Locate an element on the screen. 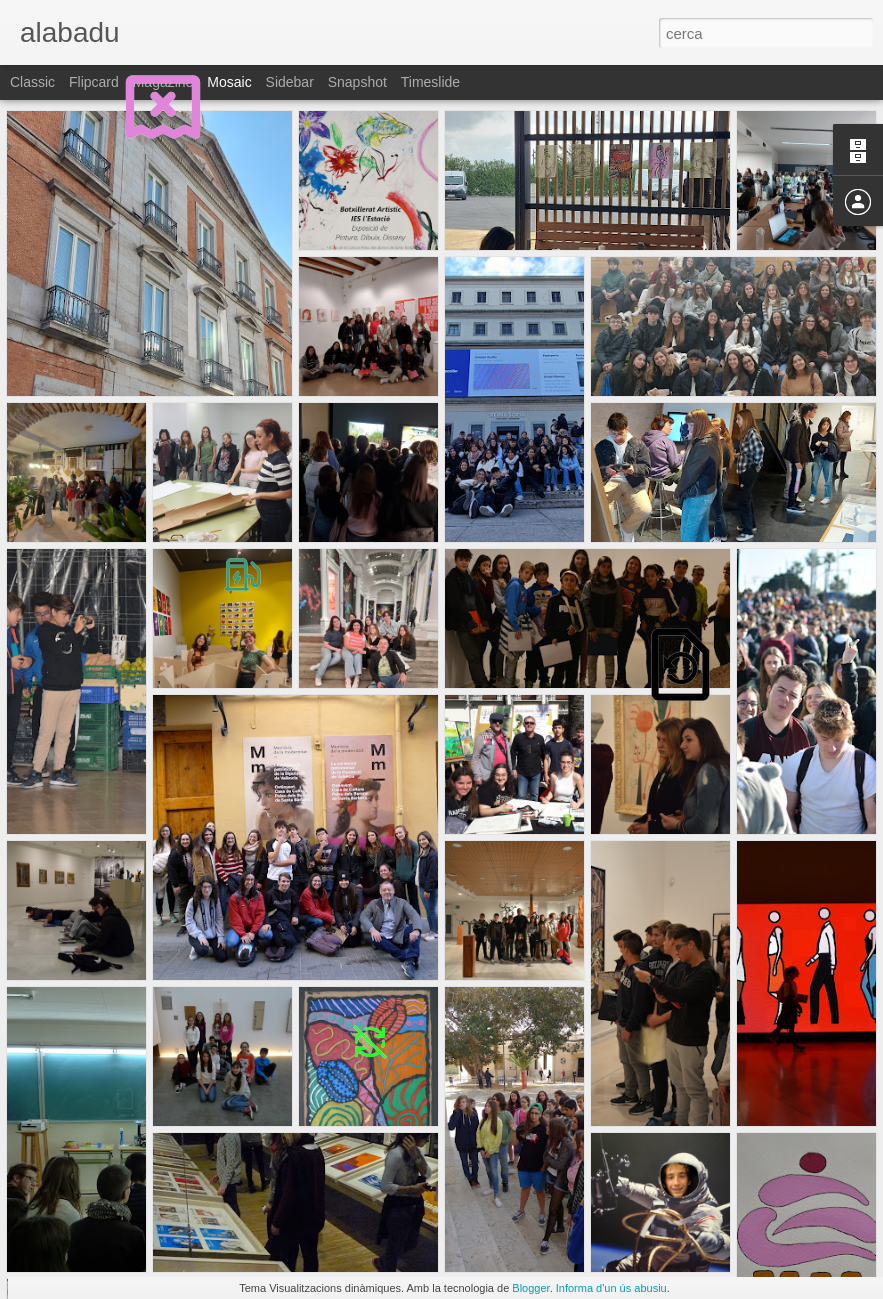  auto-refresh disabled is located at coordinates (370, 1042).